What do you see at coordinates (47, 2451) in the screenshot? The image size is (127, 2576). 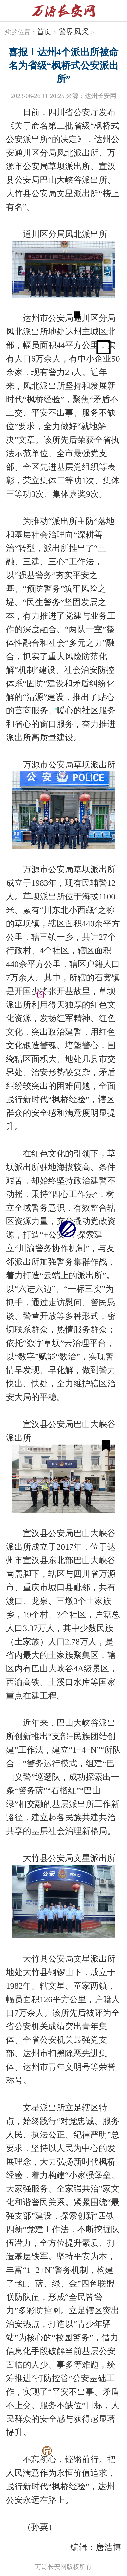 I see `open filen cloud storage app` at bounding box center [47, 2451].